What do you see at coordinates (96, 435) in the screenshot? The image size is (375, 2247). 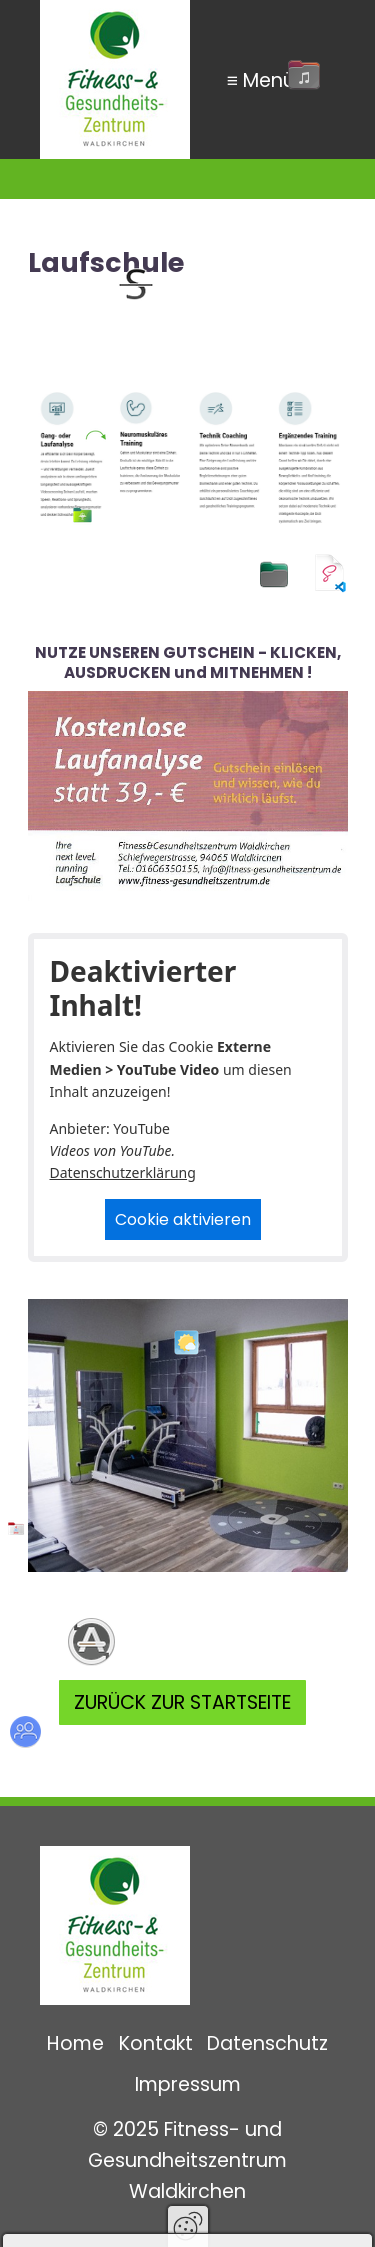 I see `redo the last undone action` at bounding box center [96, 435].